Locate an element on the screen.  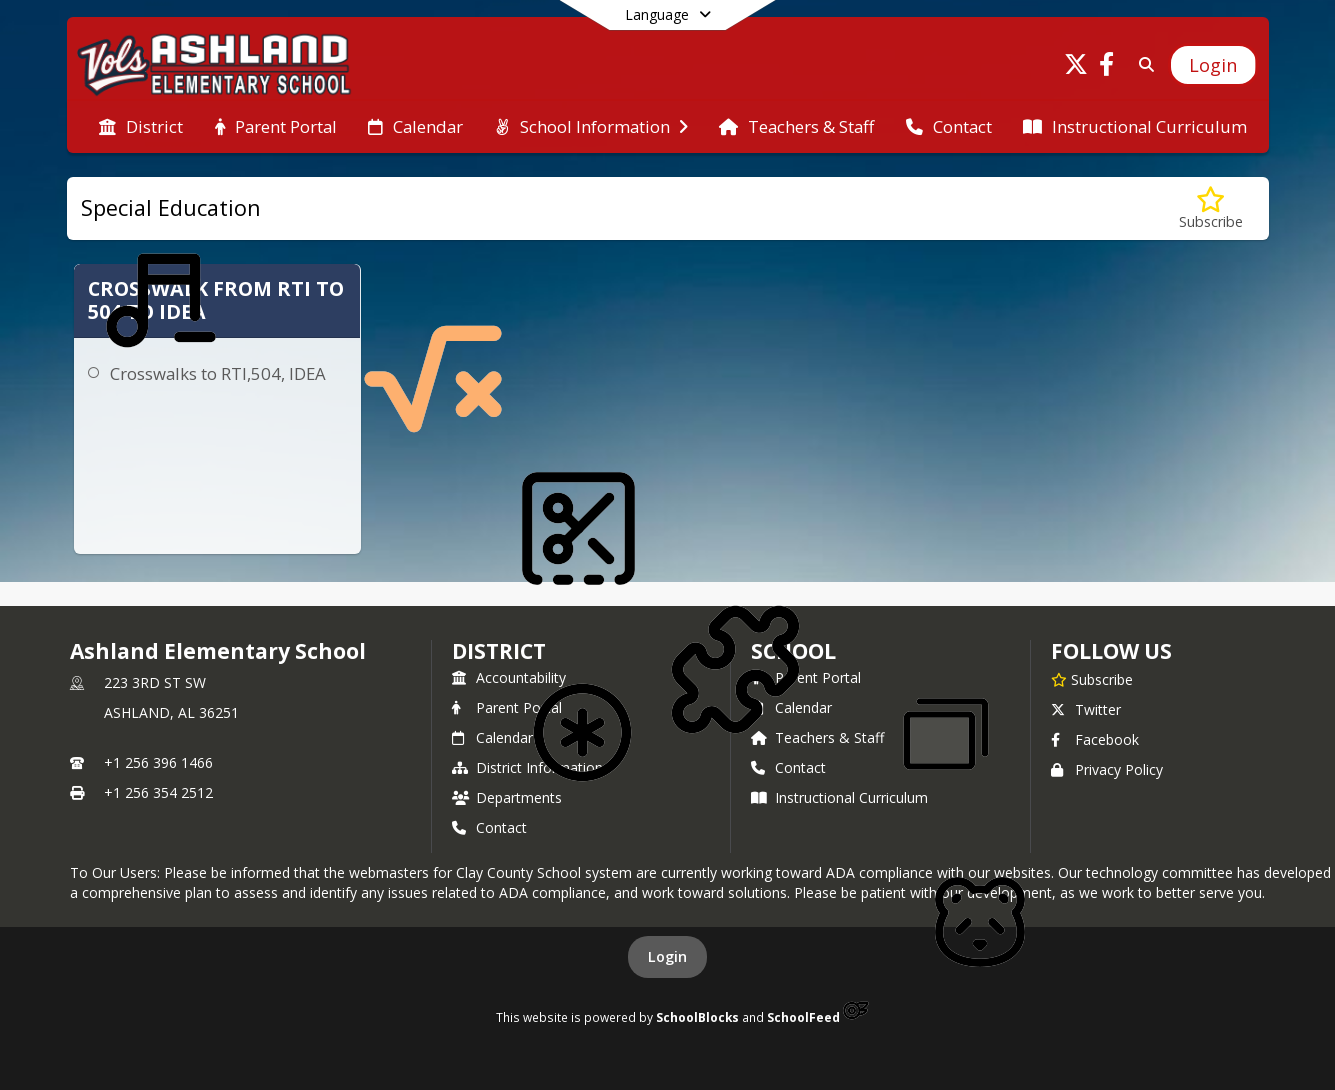
access medical or health features is located at coordinates (582, 732).